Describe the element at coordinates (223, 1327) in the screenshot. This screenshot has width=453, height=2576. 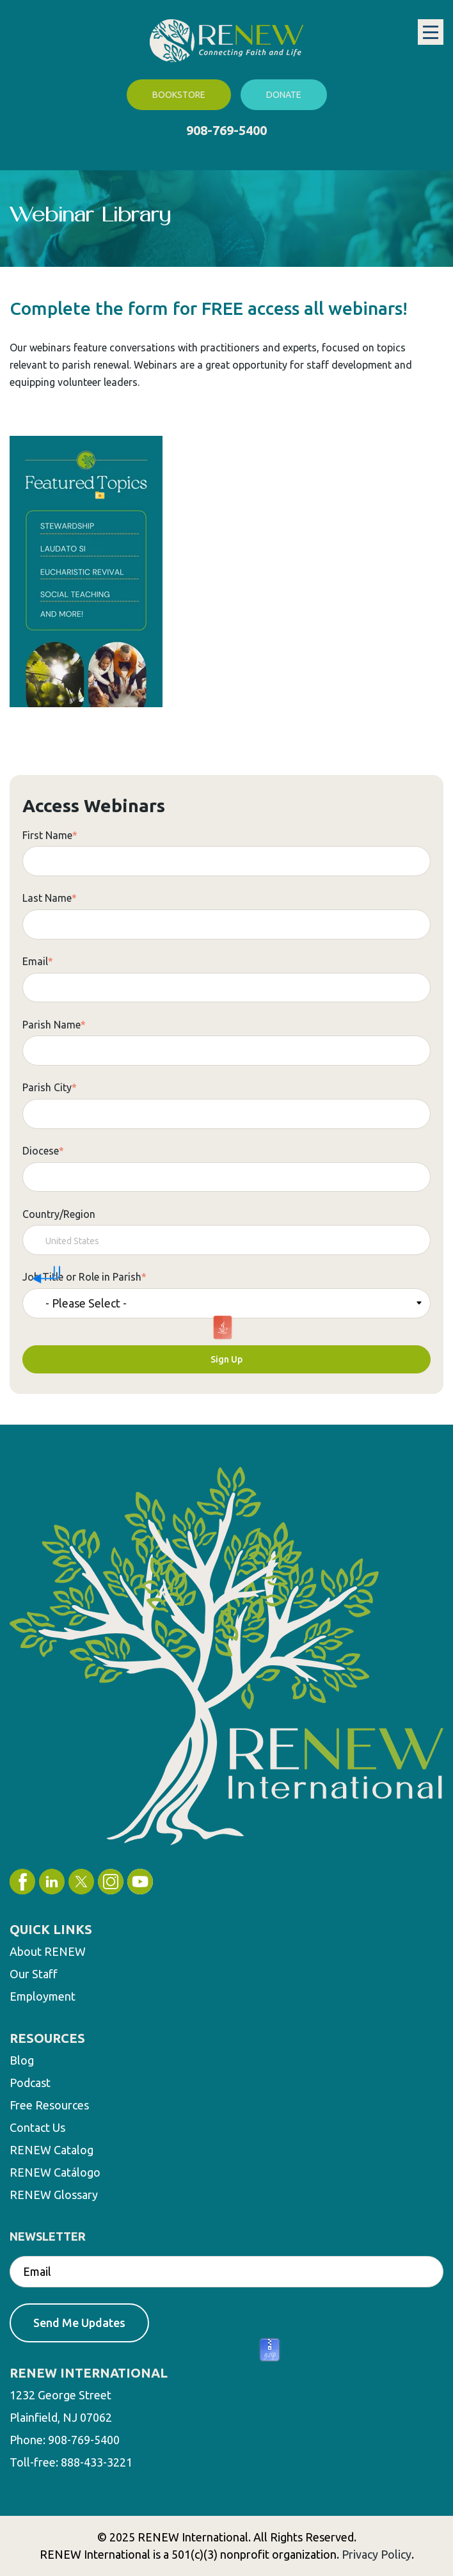
I see `java archive file (.jar) type indicator` at that location.